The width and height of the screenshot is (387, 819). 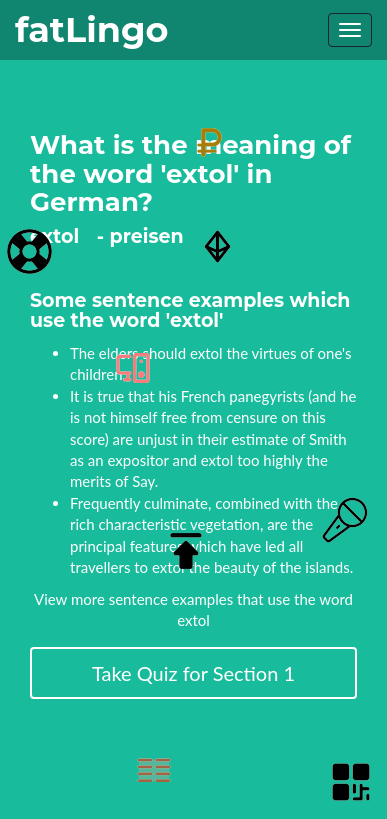 What do you see at coordinates (210, 142) in the screenshot?
I see `indicates russian ruble currency` at bounding box center [210, 142].